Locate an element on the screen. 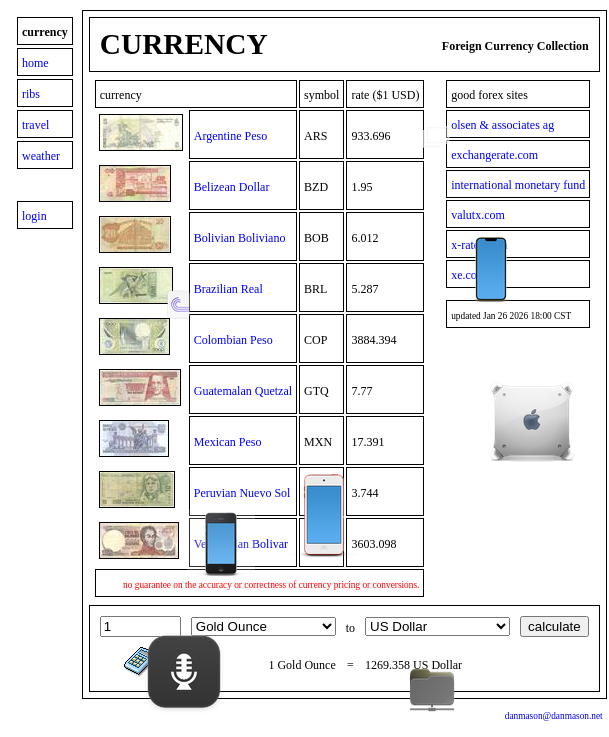 The image size is (609, 737). iPod Touch device connected is located at coordinates (324, 516).